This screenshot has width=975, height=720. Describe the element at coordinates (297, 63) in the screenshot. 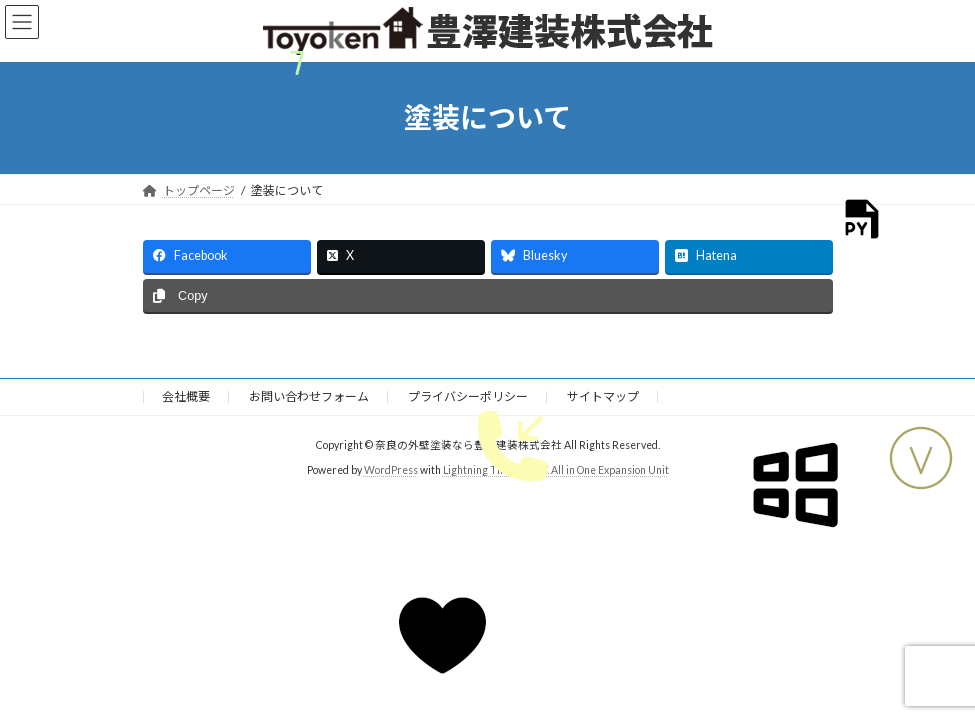

I see `indicates item number 7 in a list or sequence` at that location.